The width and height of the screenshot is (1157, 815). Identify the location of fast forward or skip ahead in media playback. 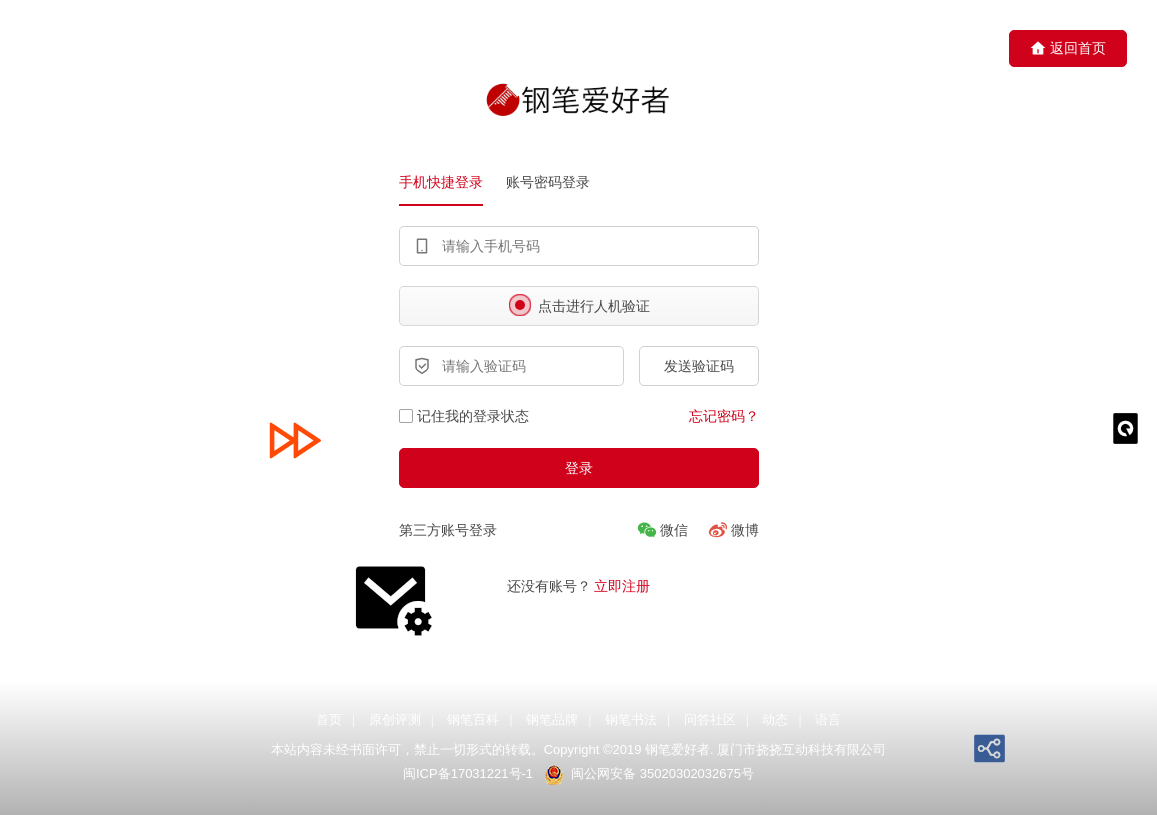
(293, 440).